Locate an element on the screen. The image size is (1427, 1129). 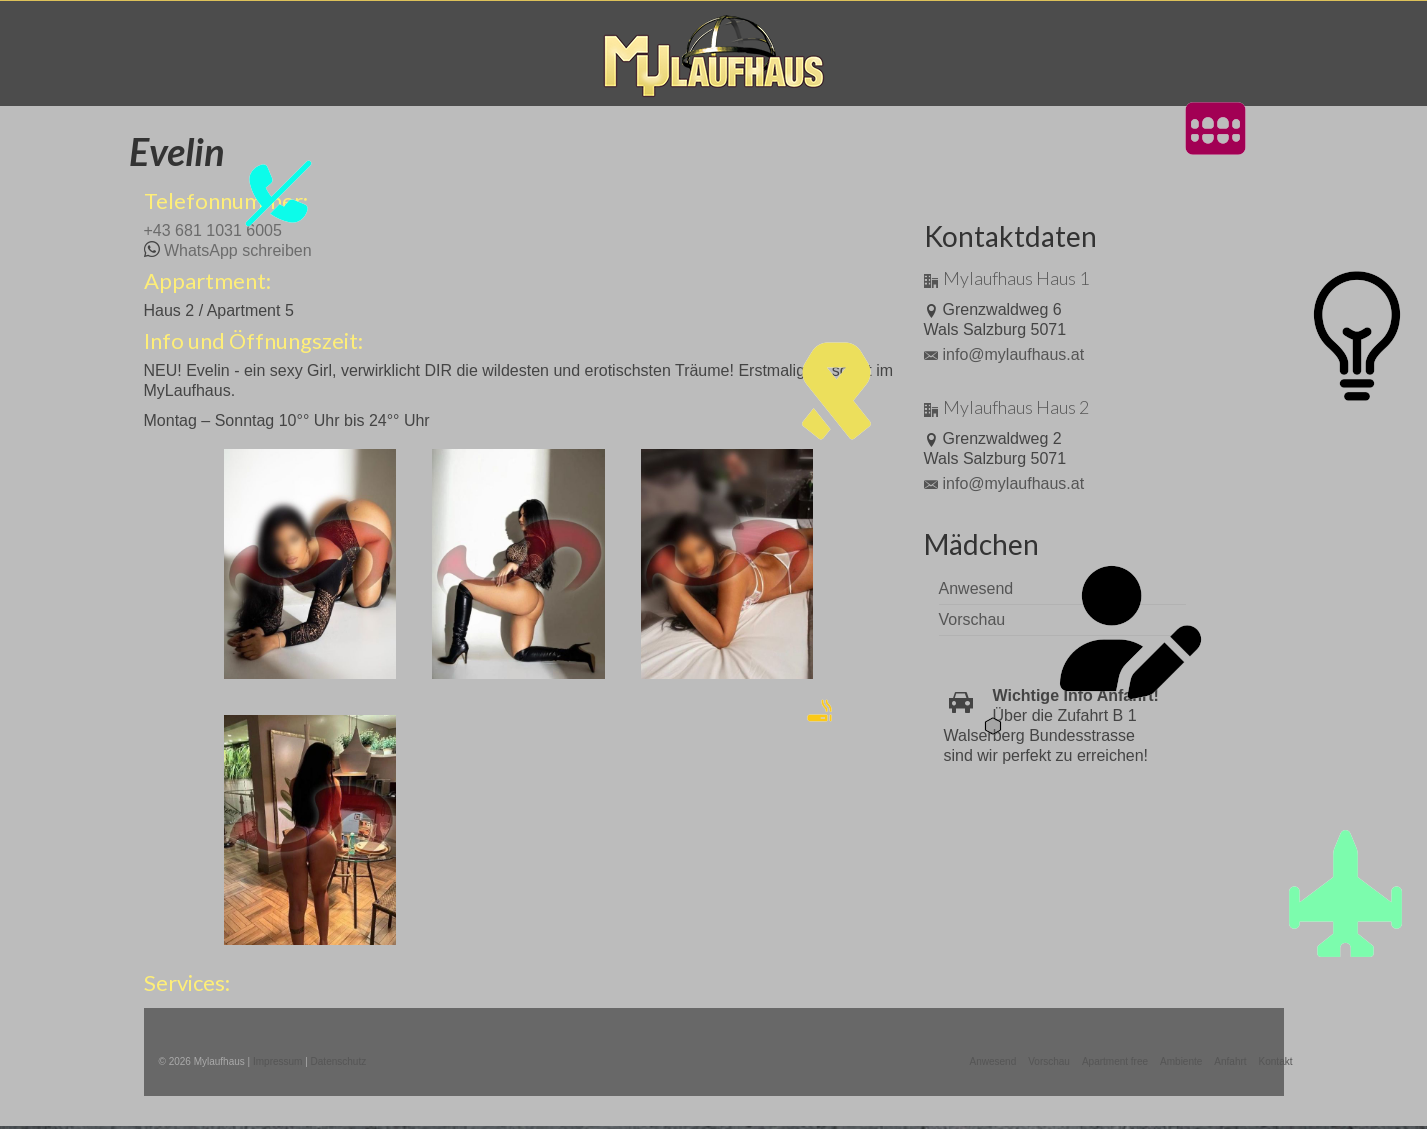
edit user profile is located at coordinates (1127, 627).